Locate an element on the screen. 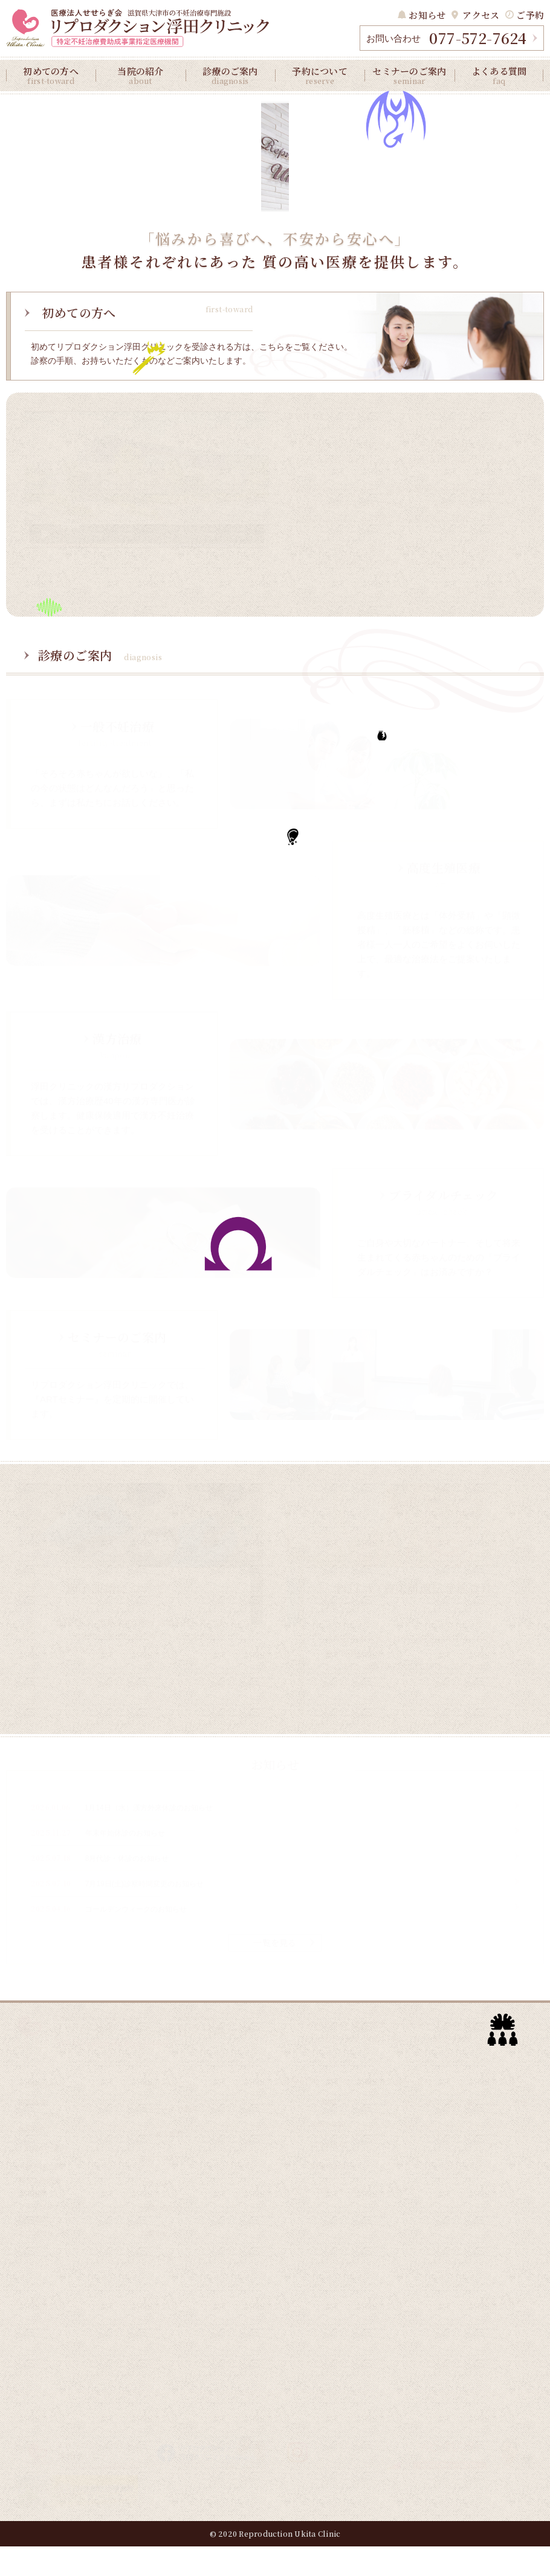 This screenshot has height=2576, width=550. adjust audio amplitude or volume levels is located at coordinates (49, 607).